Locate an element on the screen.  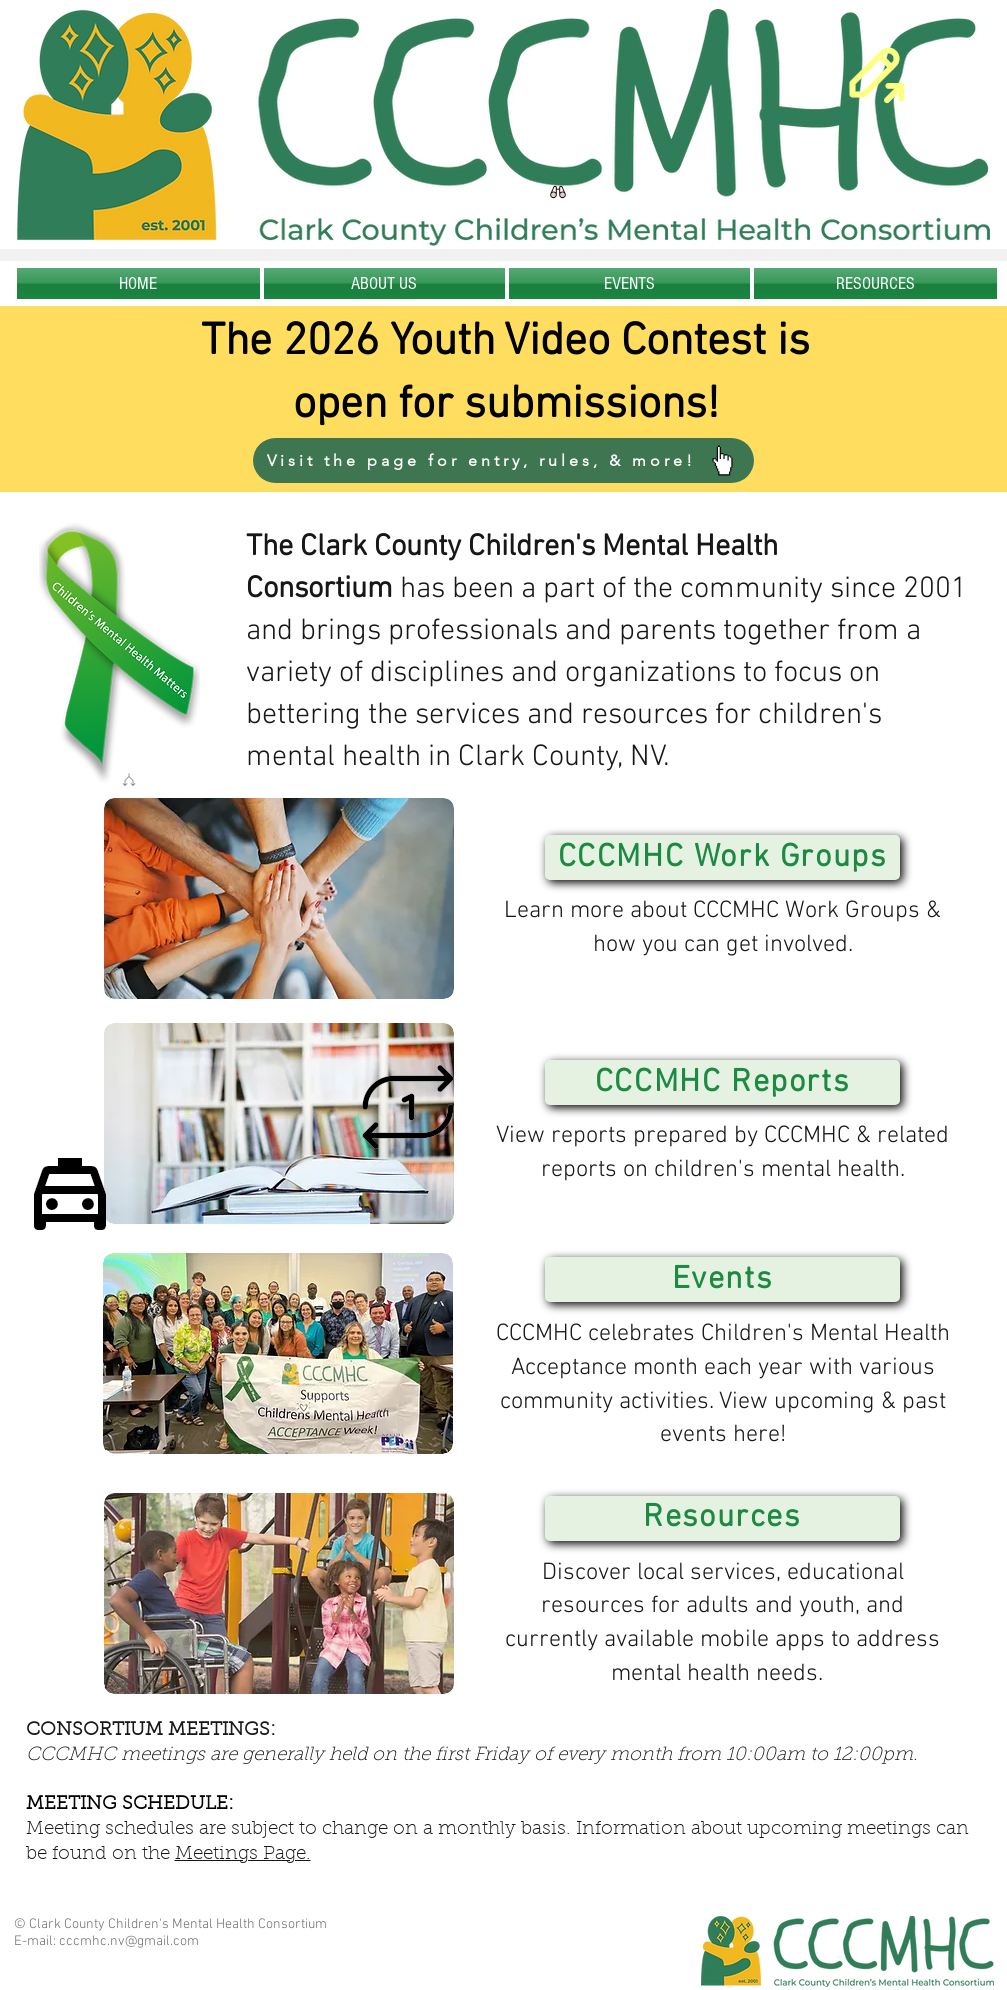
split content into multiple paths is located at coordinates (129, 780).